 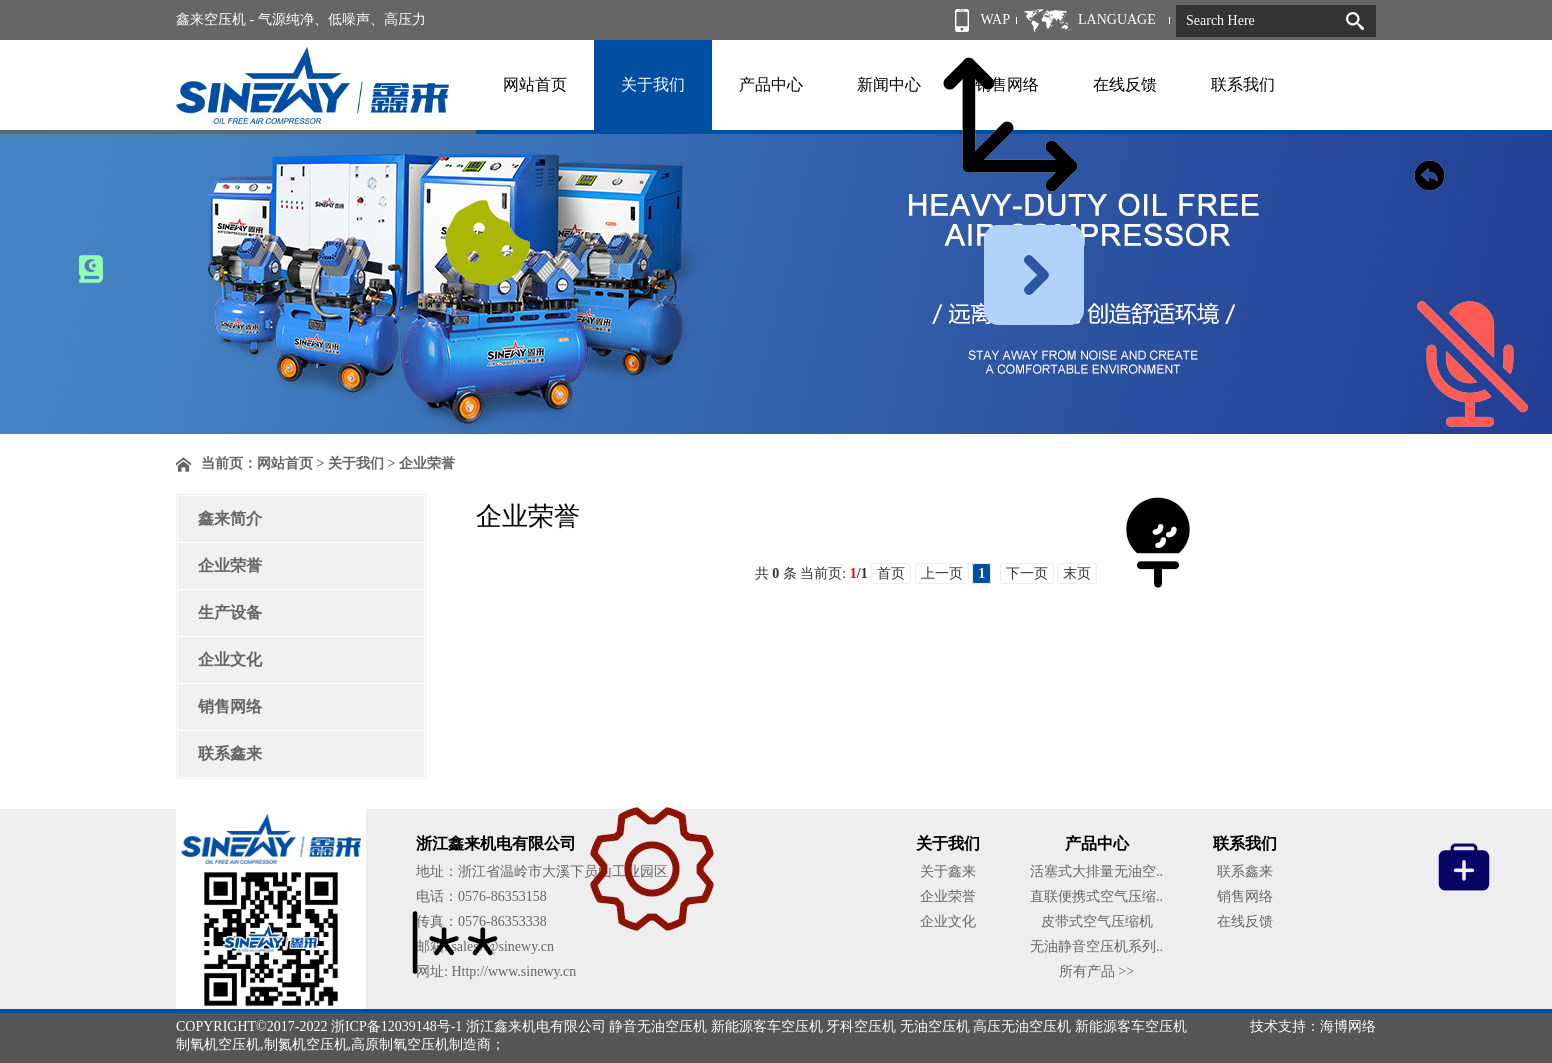 What do you see at coordinates (1464, 867) in the screenshot?
I see `access health or medical information` at bounding box center [1464, 867].